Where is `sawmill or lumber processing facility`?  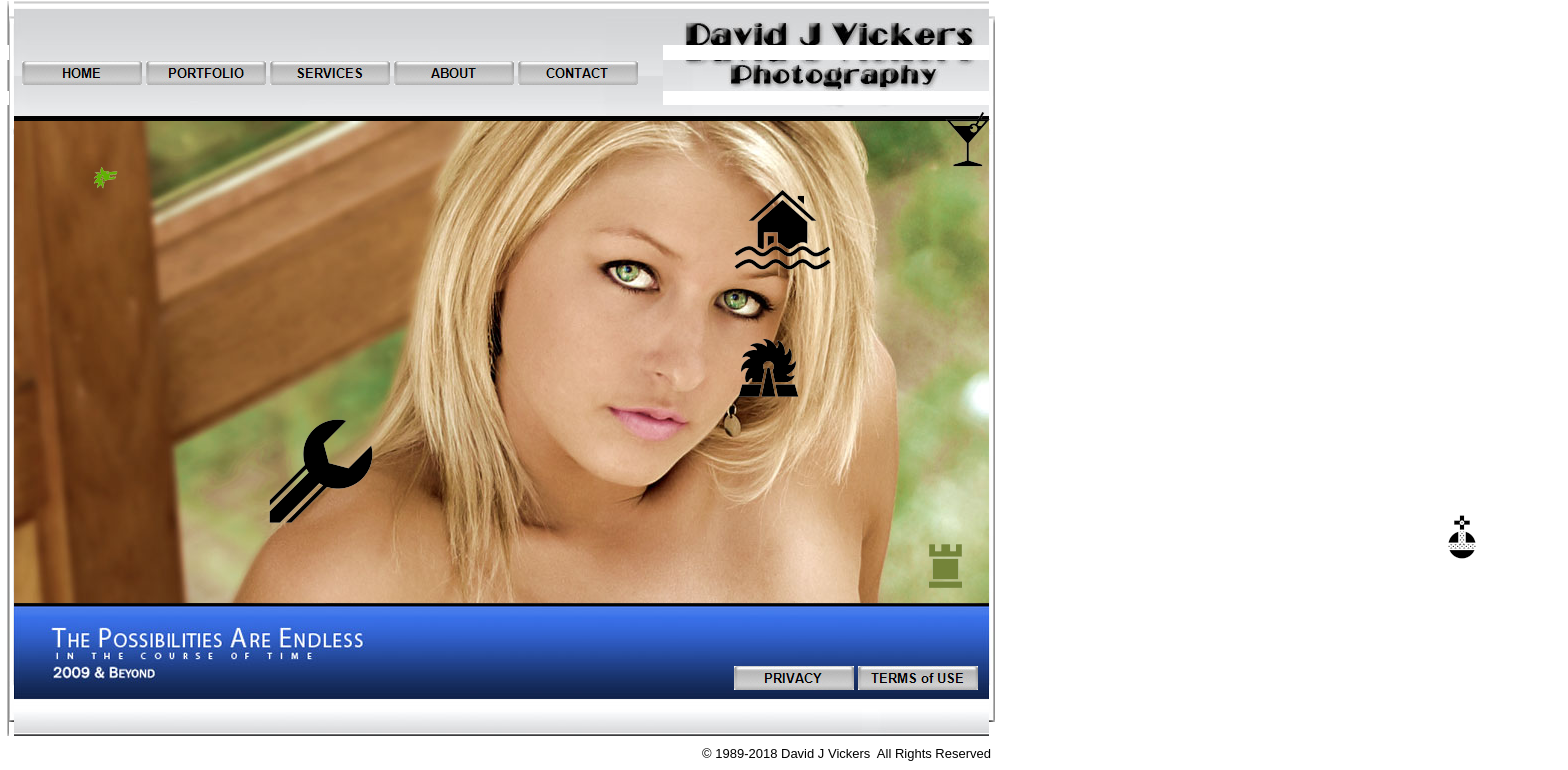 sawmill or lumber processing facility is located at coordinates (768, 366).